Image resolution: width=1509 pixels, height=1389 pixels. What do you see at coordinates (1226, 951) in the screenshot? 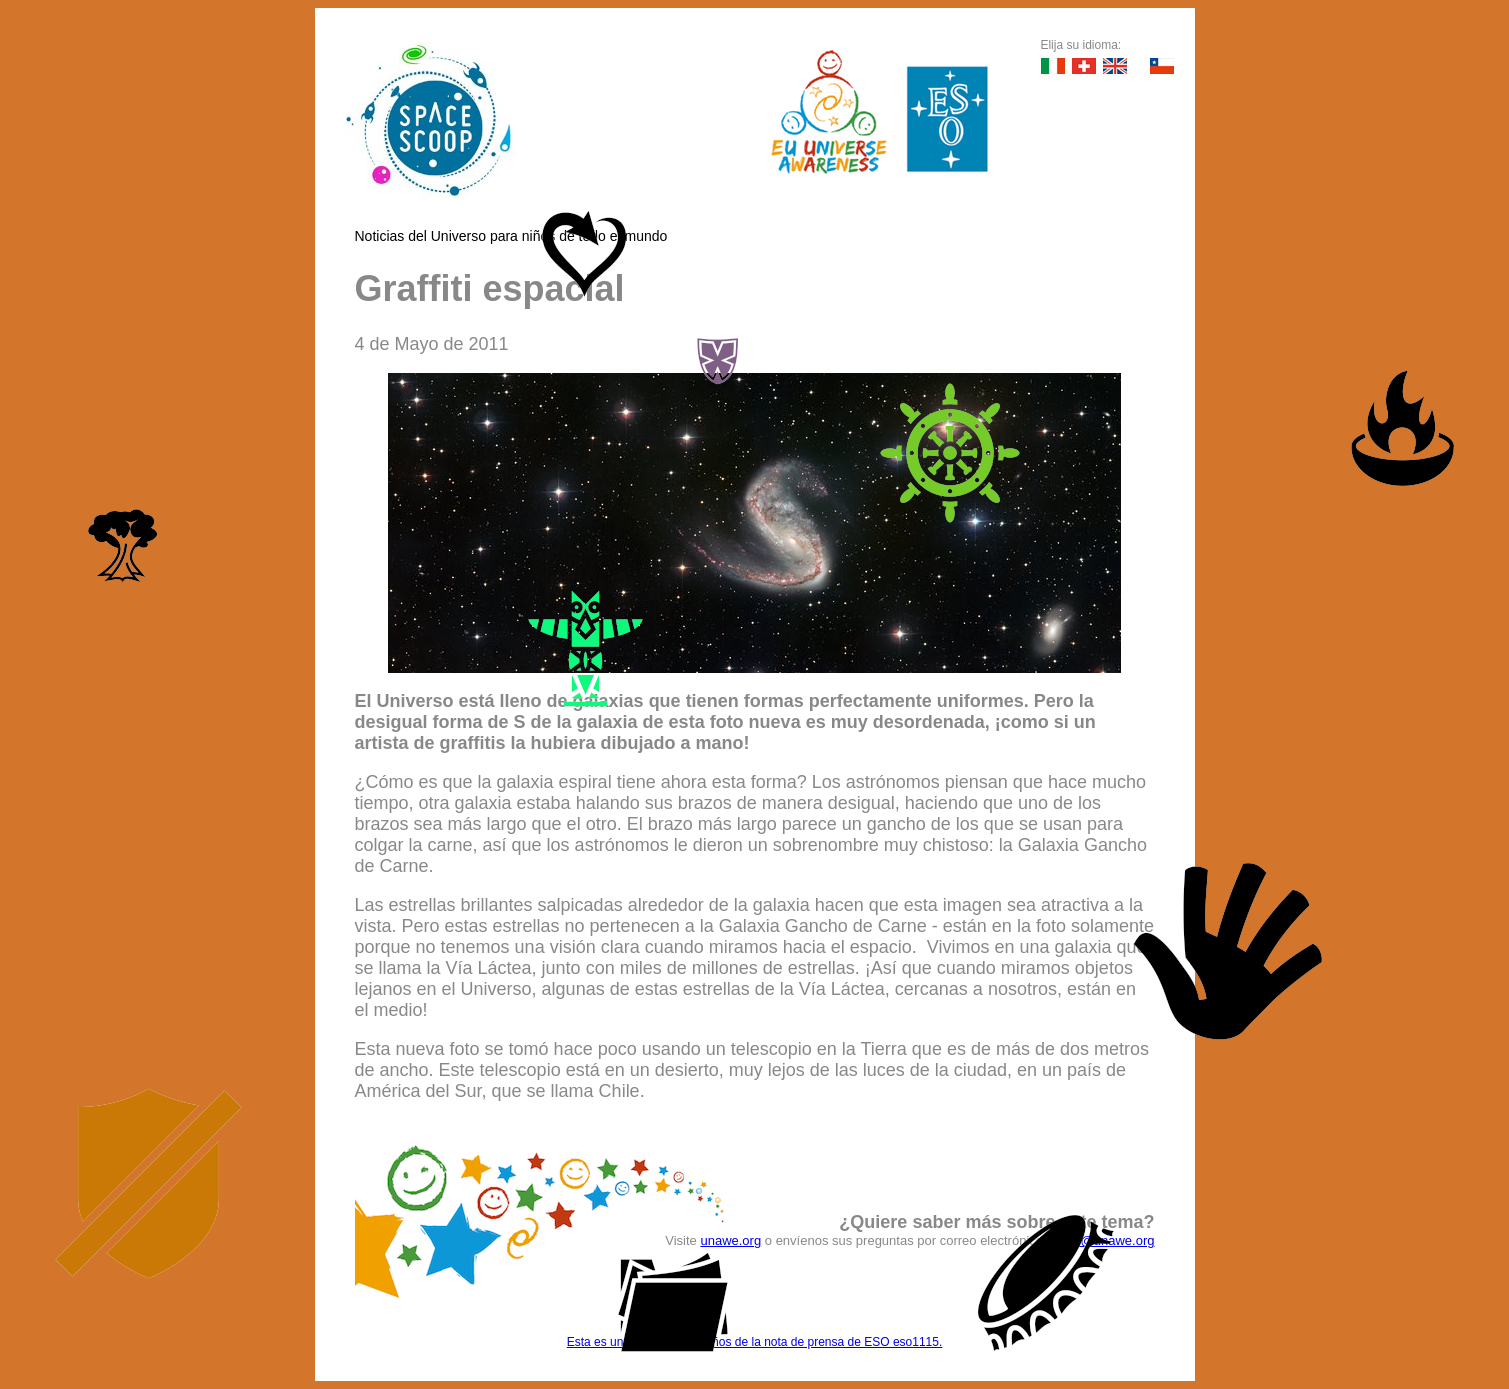
I see `raise your hand to ask a question` at bounding box center [1226, 951].